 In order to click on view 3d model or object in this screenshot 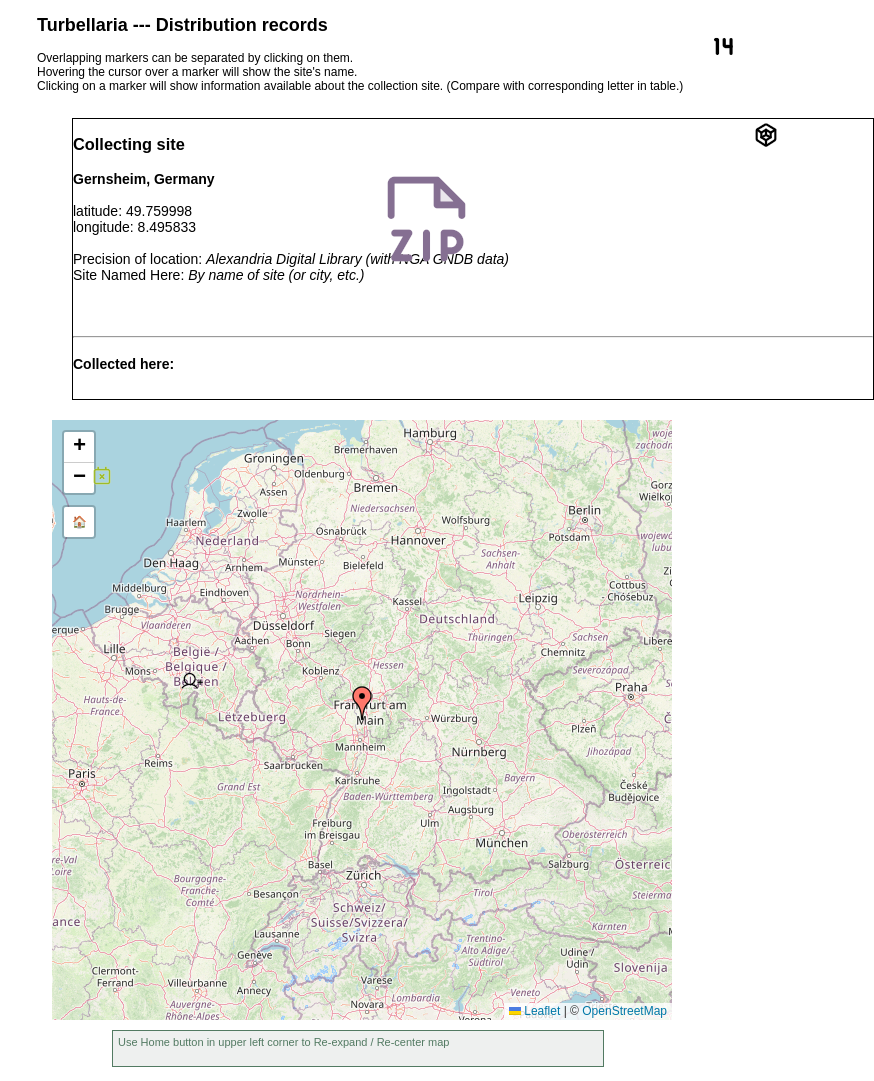, I will do `click(766, 135)`.